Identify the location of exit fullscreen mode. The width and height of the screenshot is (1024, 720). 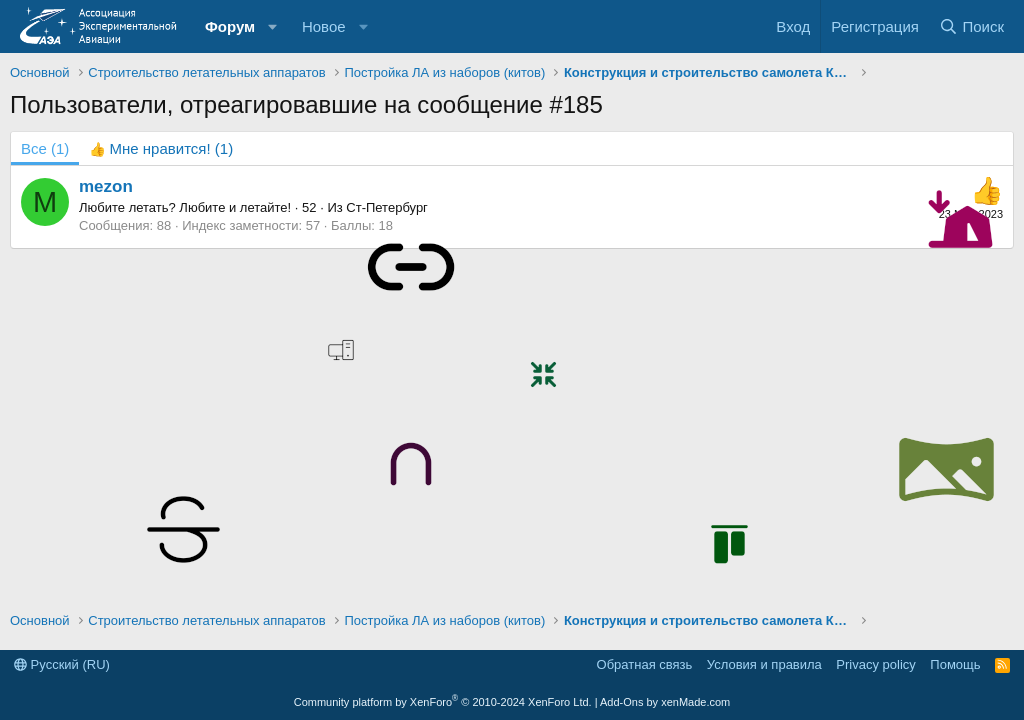
(543, 374).